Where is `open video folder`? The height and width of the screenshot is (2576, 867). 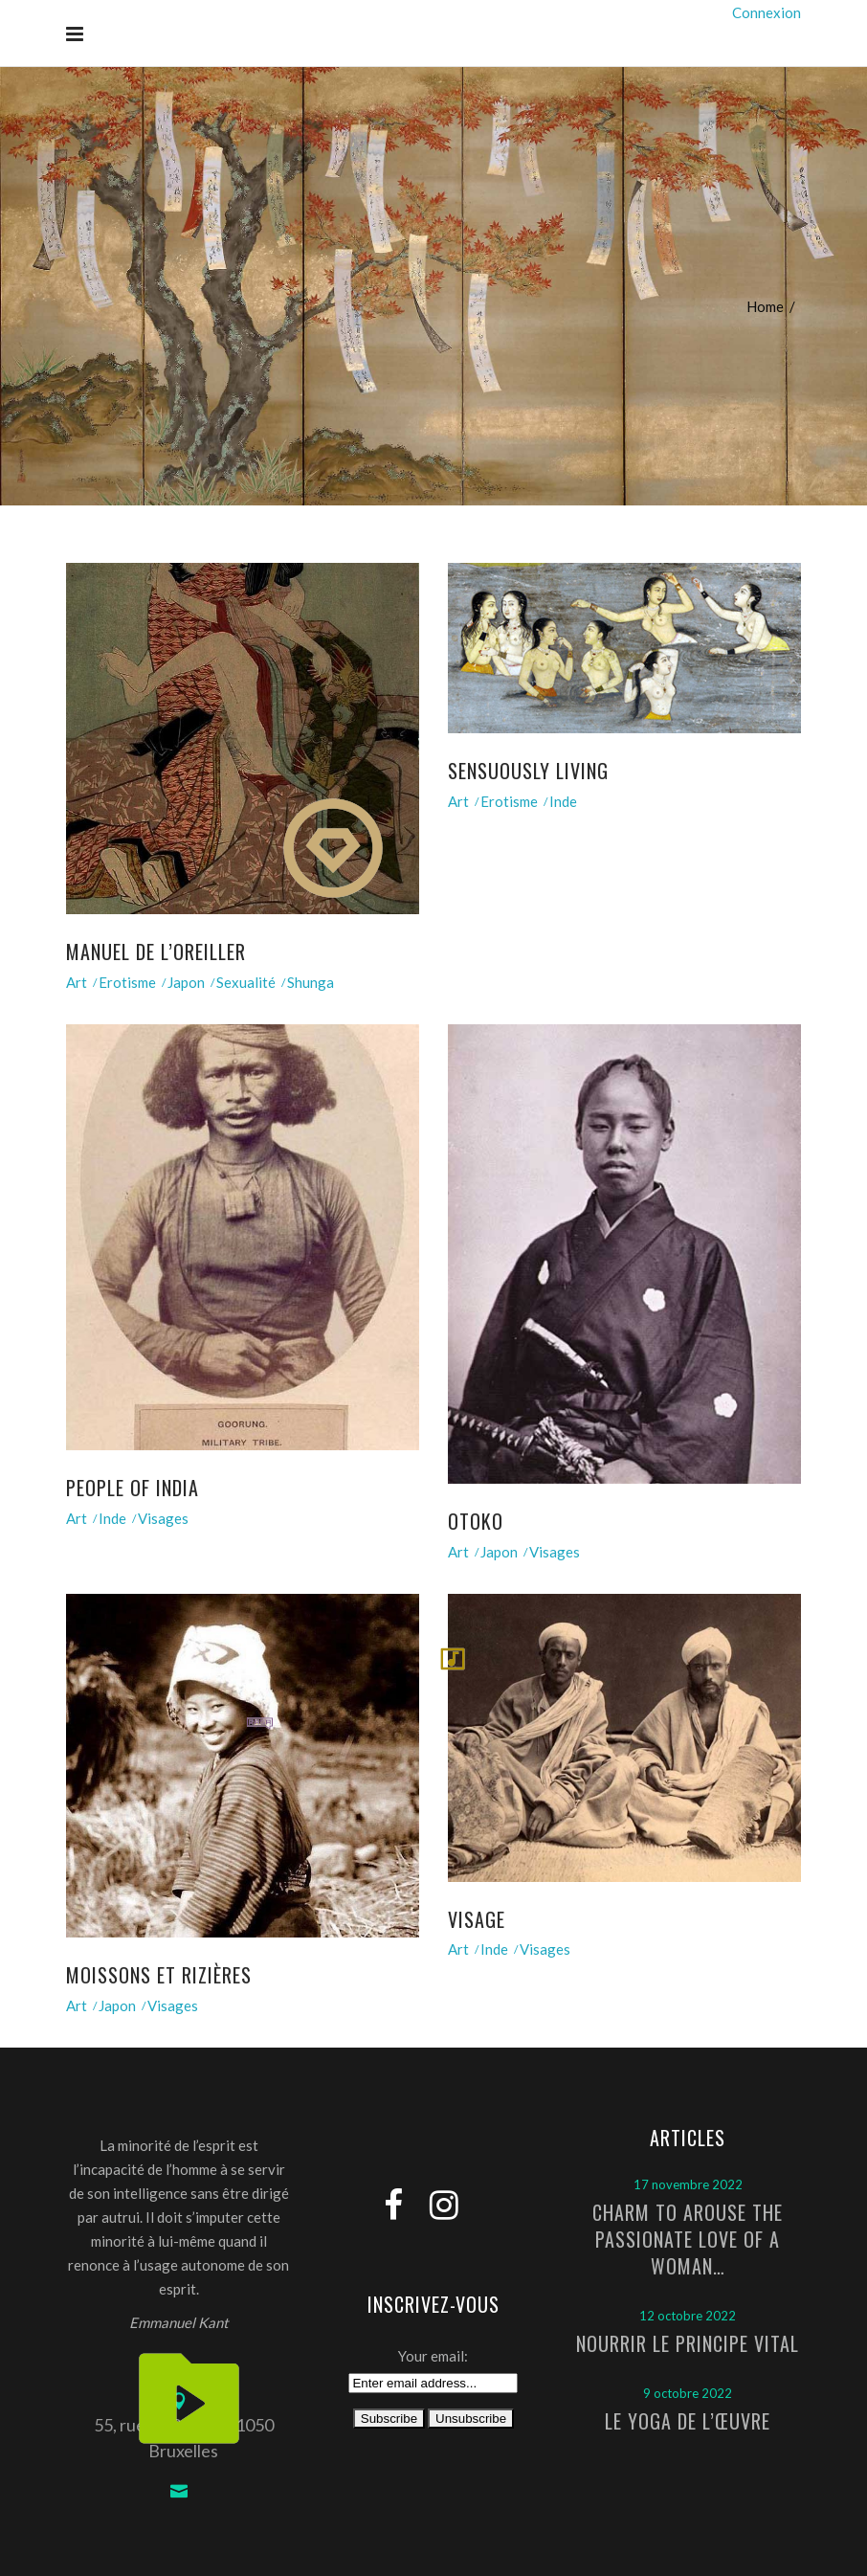 open video folder is located at coordinates (189, 2398).